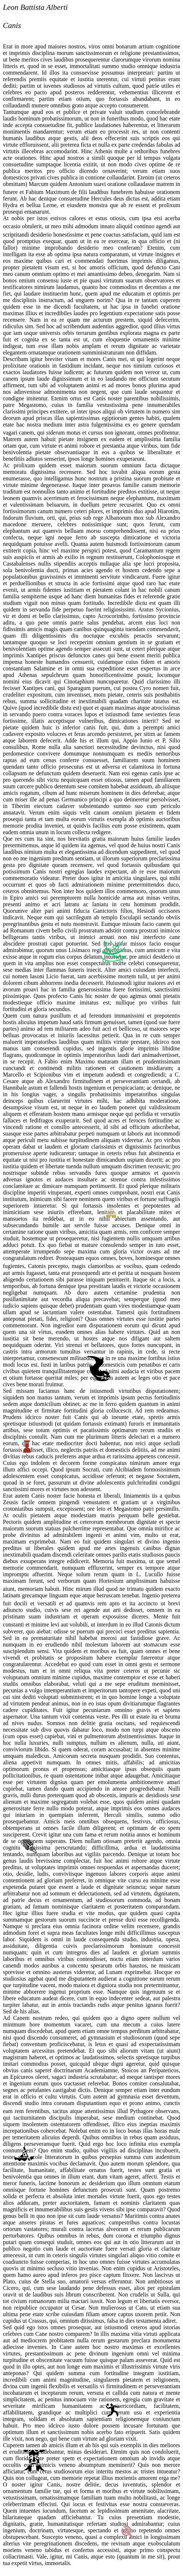 The width and height of the screenshot is (183, 2576). I want to click on equip a diving dagger weapon, so click(30, 1846).